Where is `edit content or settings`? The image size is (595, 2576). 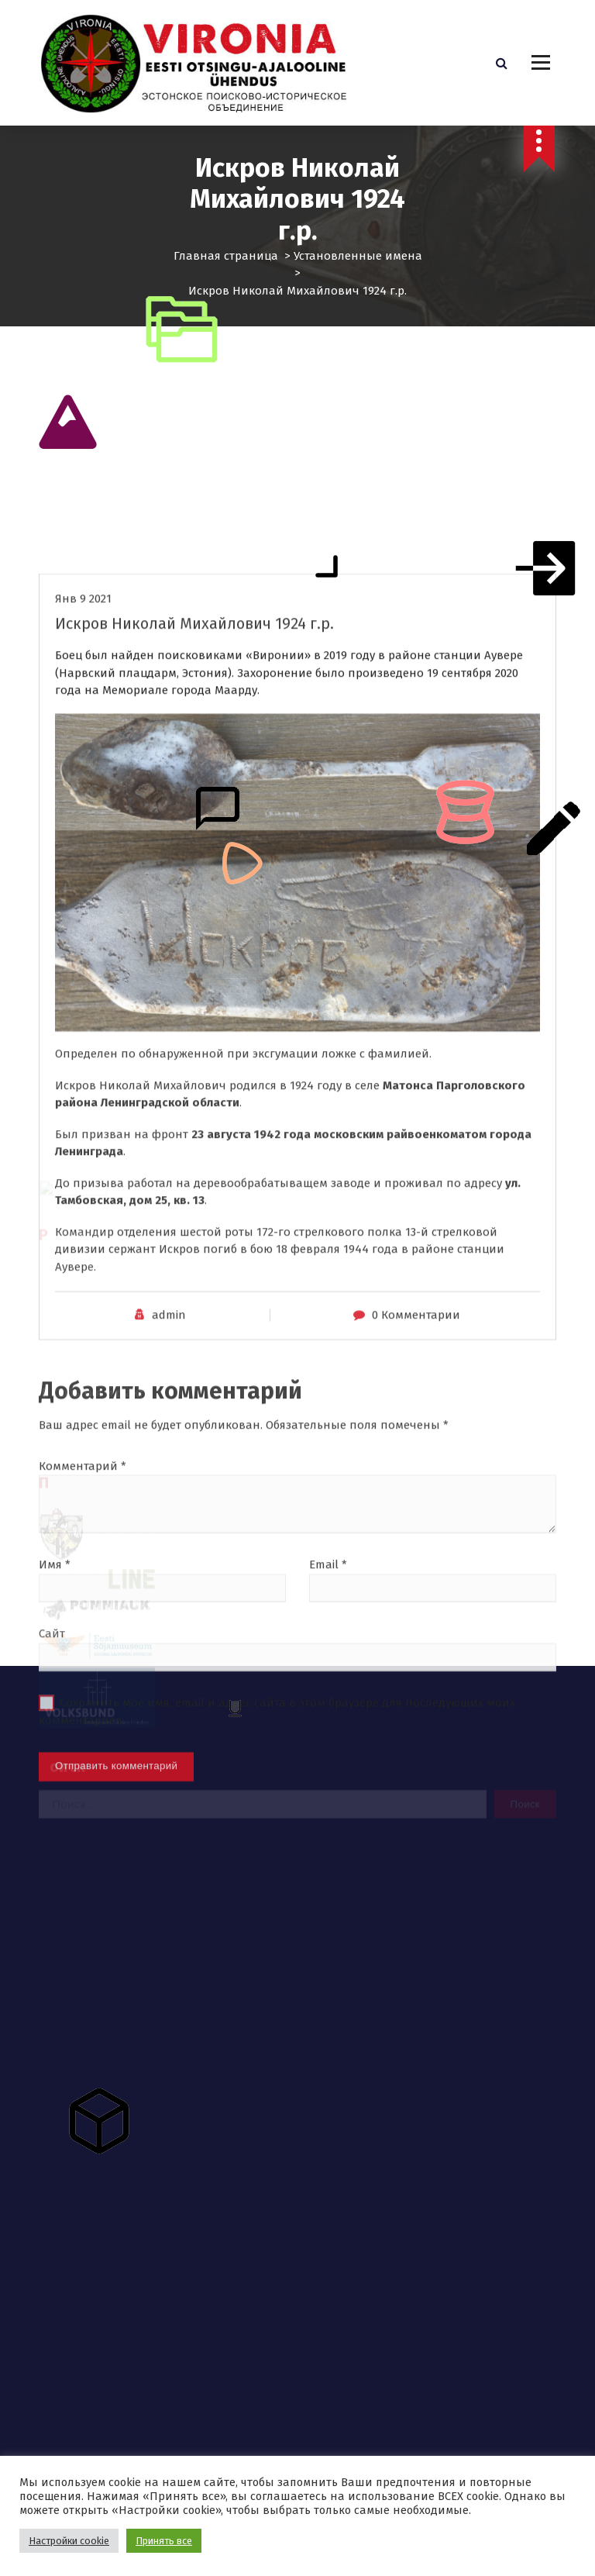 edit content or settings is located at coordinates (553, 828).